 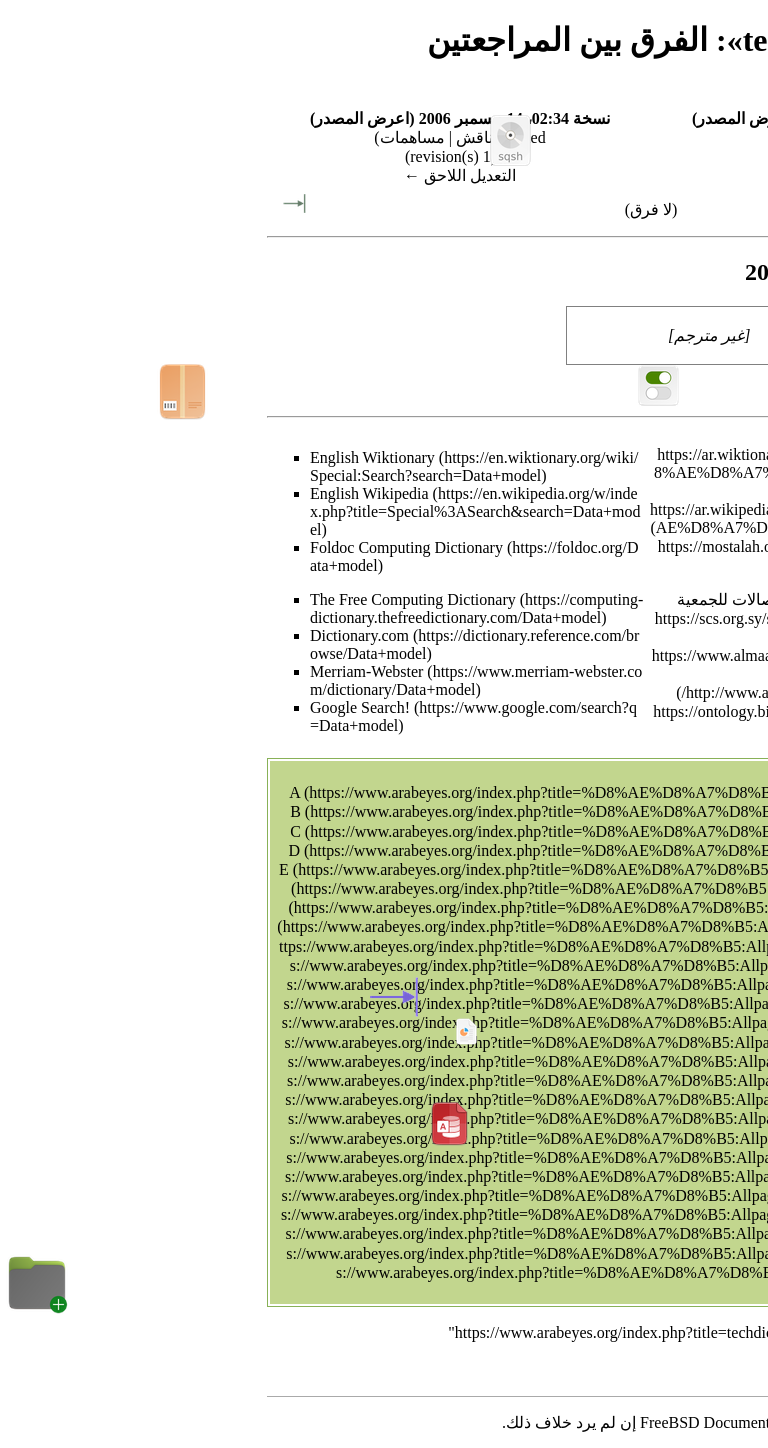 I want to click on a squashfs compressed filesystem archive file, so click(x=510, y=140).